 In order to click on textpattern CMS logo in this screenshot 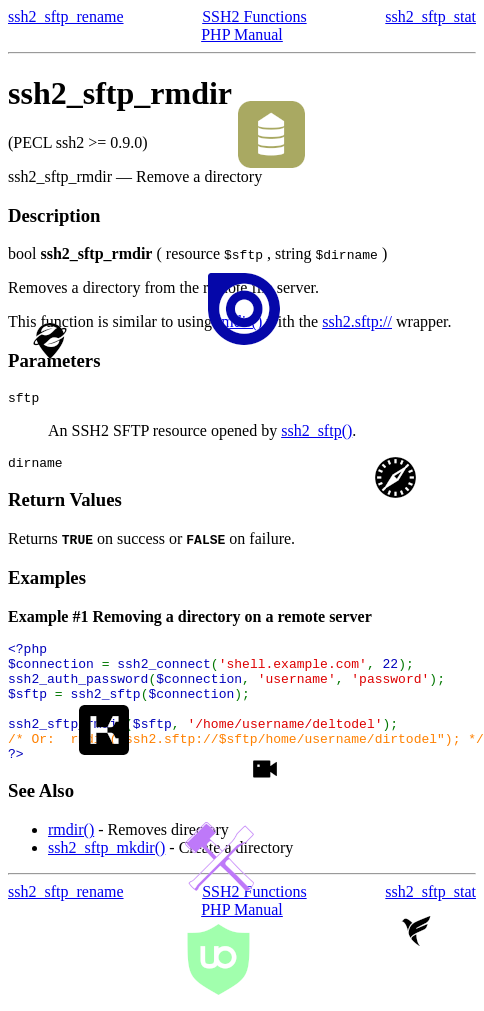, I will do `click(219, 856)`.